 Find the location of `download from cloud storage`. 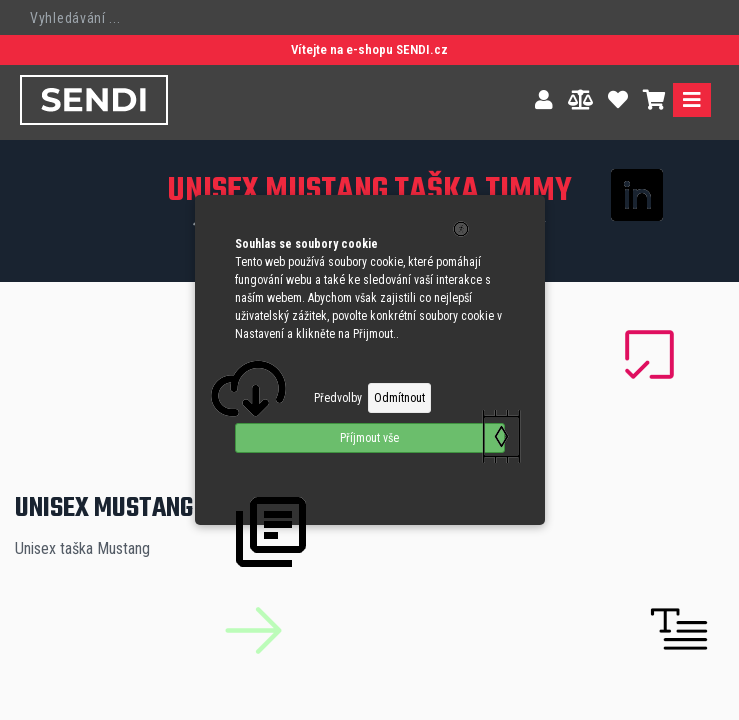

download from cloud storage is located at coordinates (248, 388).